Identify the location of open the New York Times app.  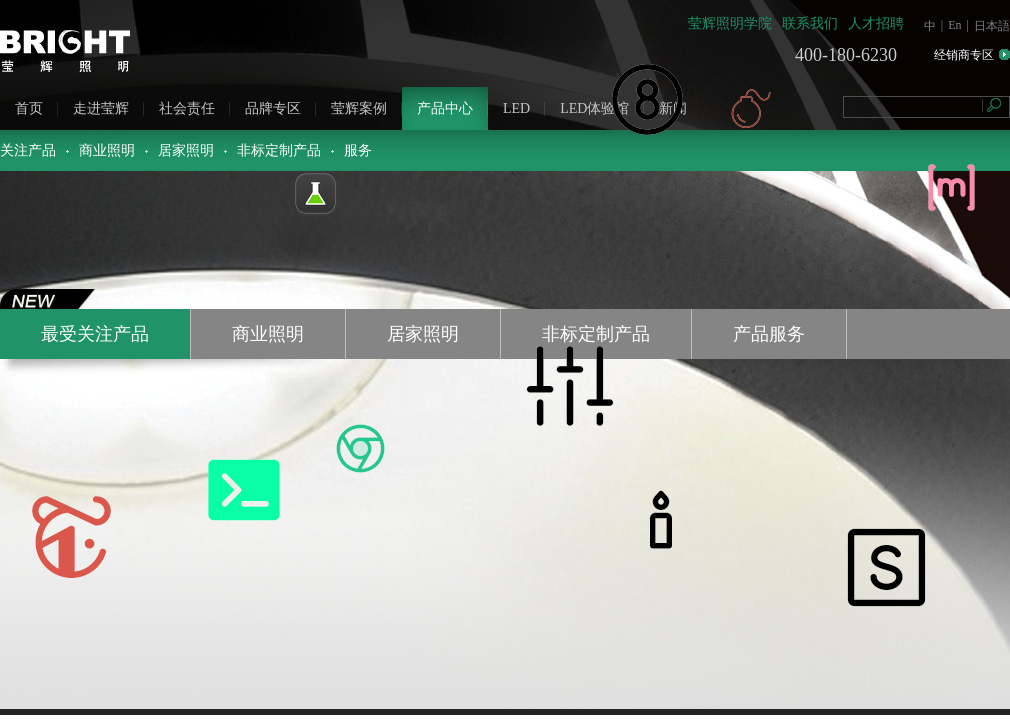
(71, 535).